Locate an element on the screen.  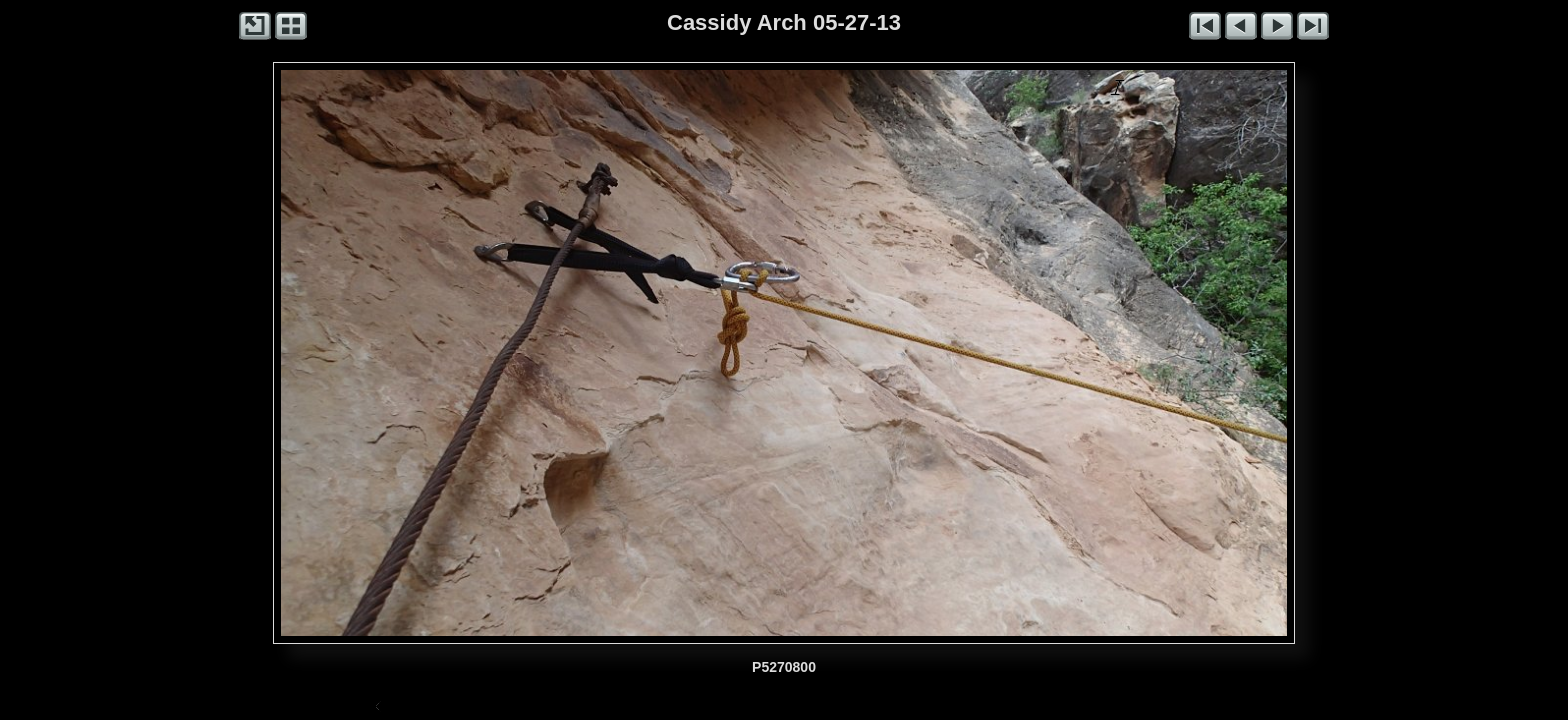
go back to the previous screen is located at coordinates (379, 706).